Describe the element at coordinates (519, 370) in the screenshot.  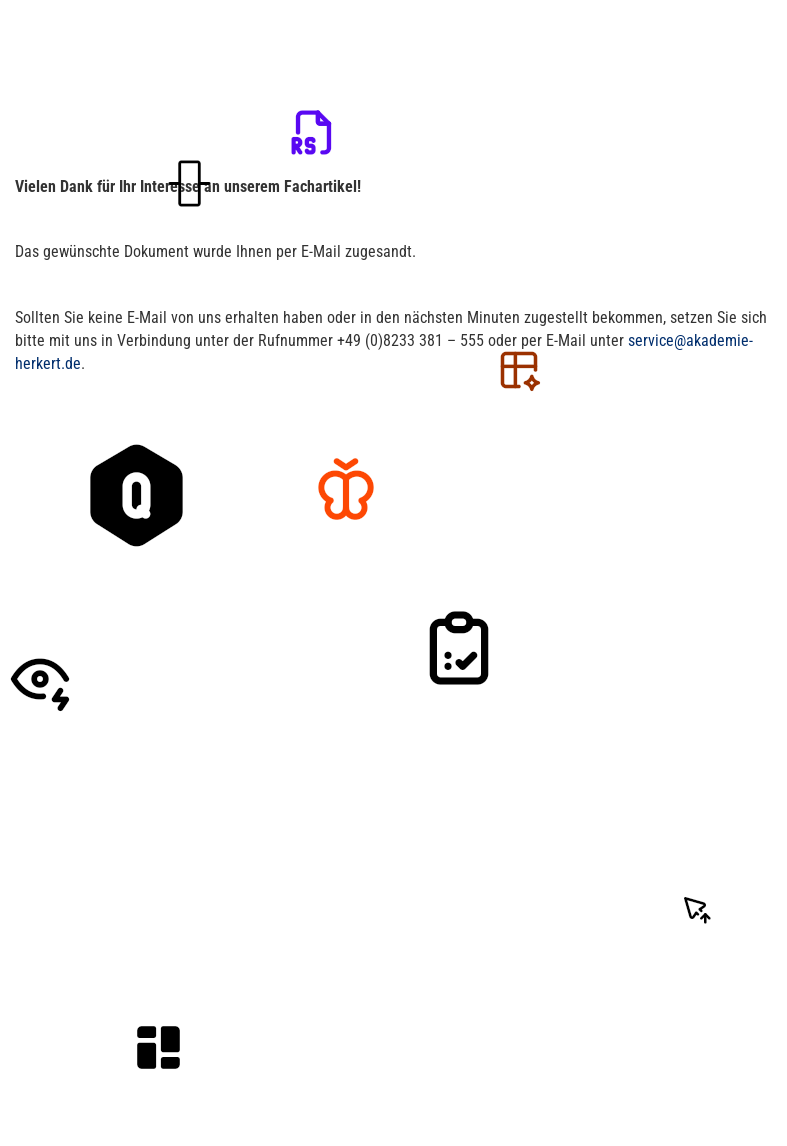
I see `generate table with AI assistance` at that location.